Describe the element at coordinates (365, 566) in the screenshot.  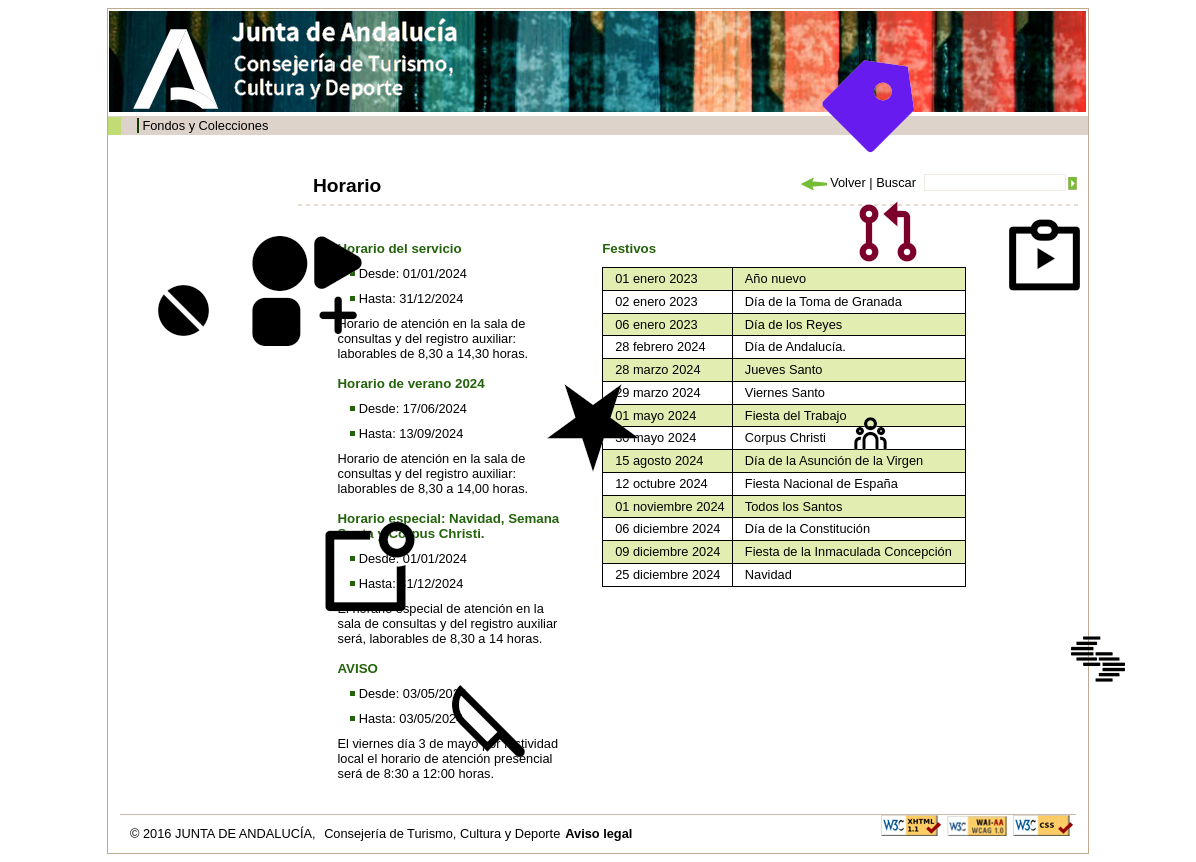
I see `indicates new notifications or alerts` at that location.